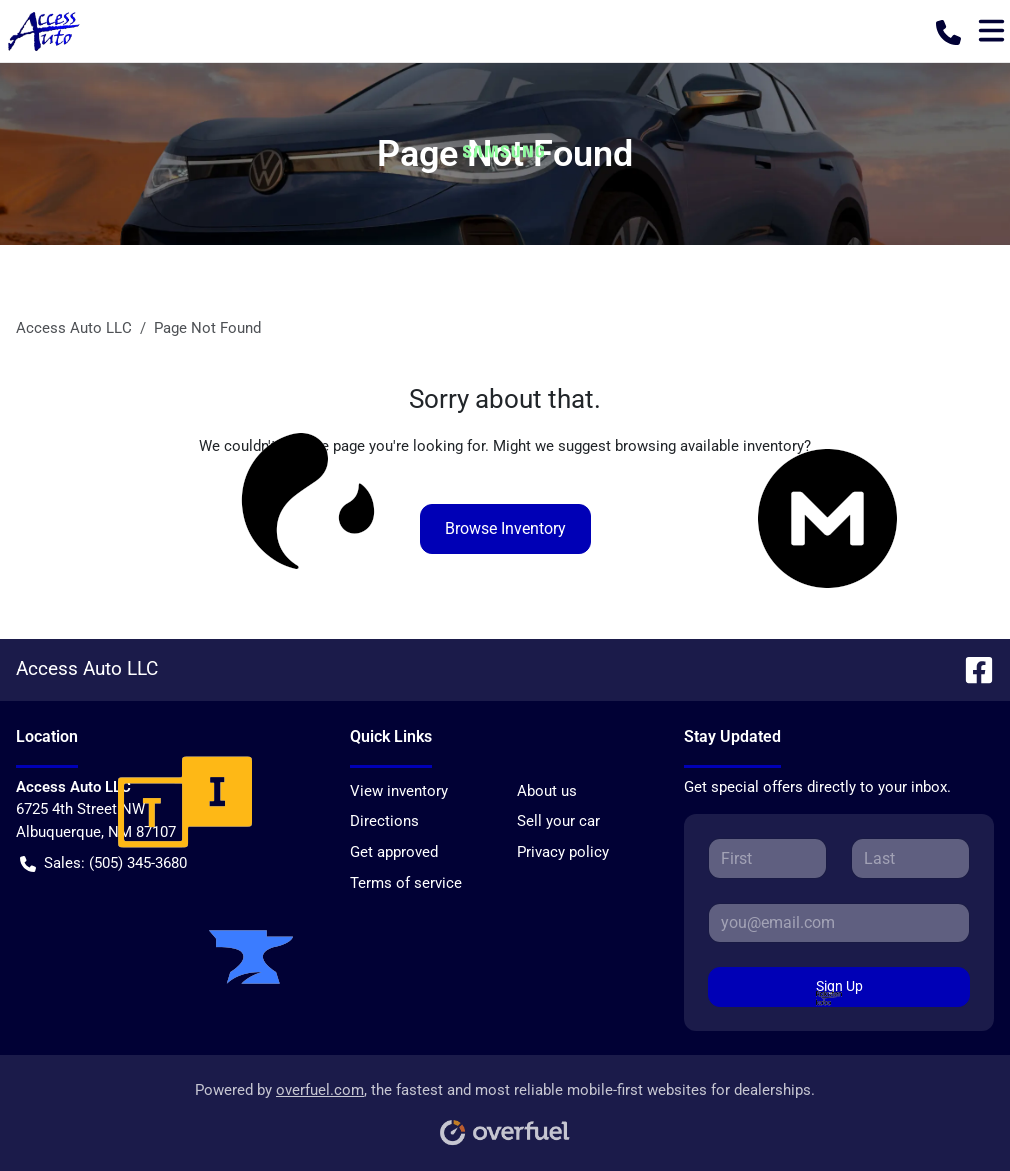 The image size is (1010, 1171). Describe the element at coordinates (185, 802) in the screenshot. I see `open the TuneIn radio app` at that location.